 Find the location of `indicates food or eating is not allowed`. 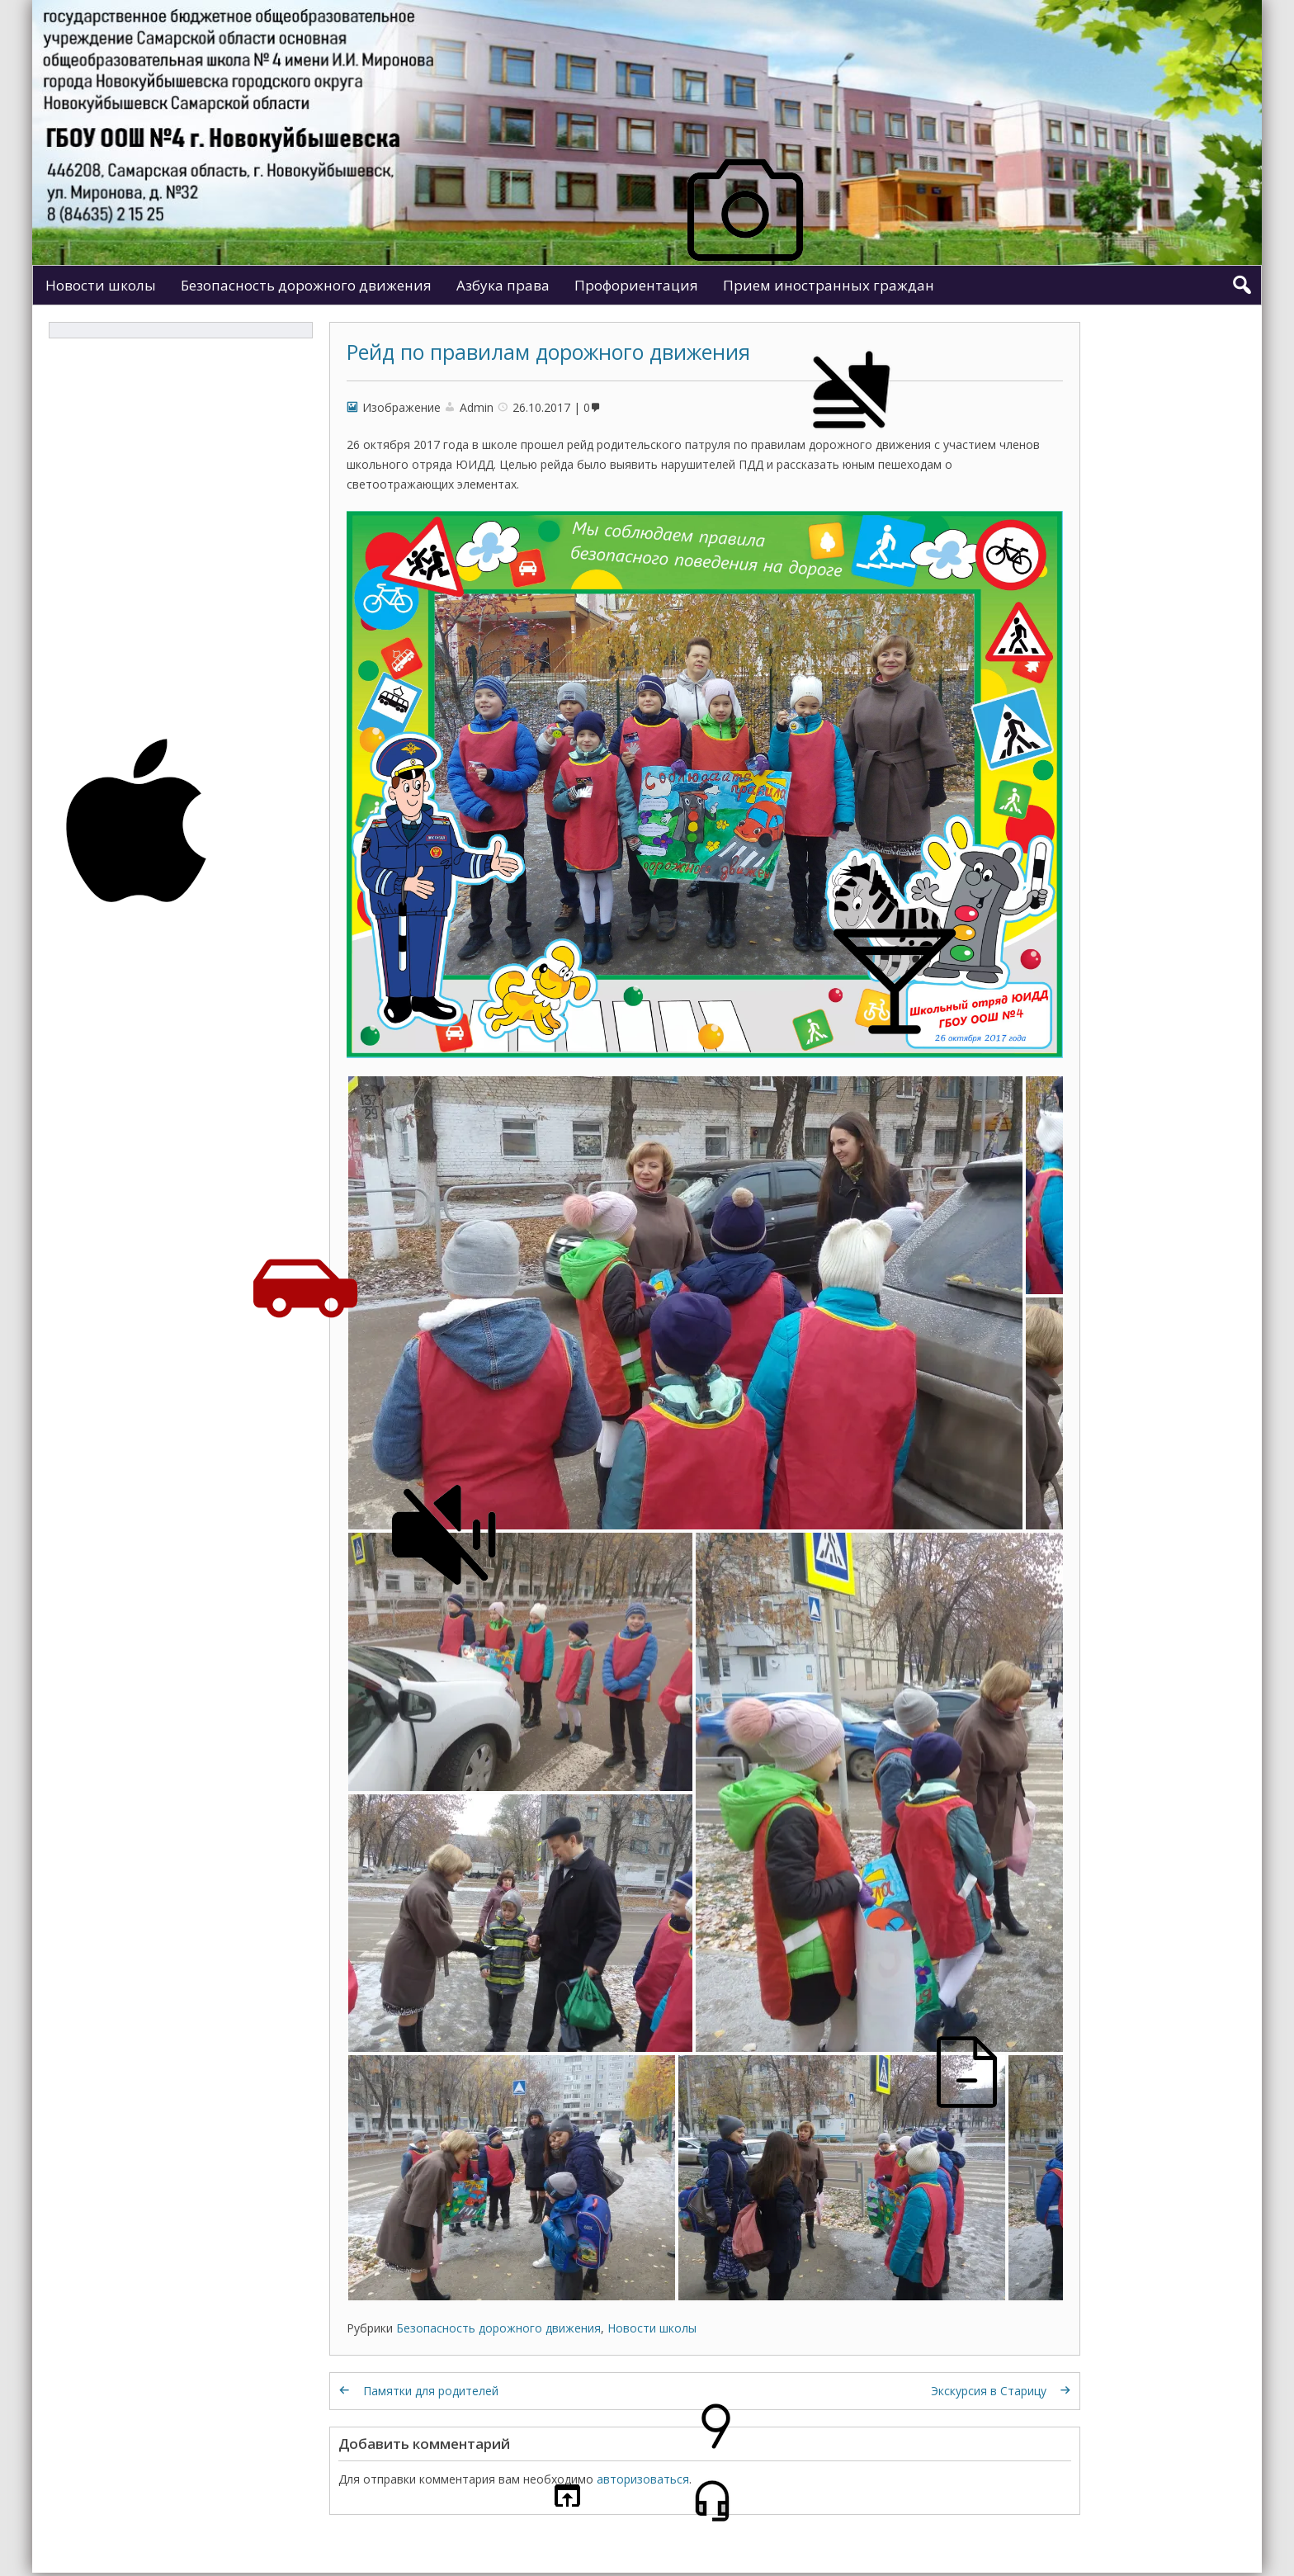

indicates food or eating is not allowed is located at coordinates (852, 390).